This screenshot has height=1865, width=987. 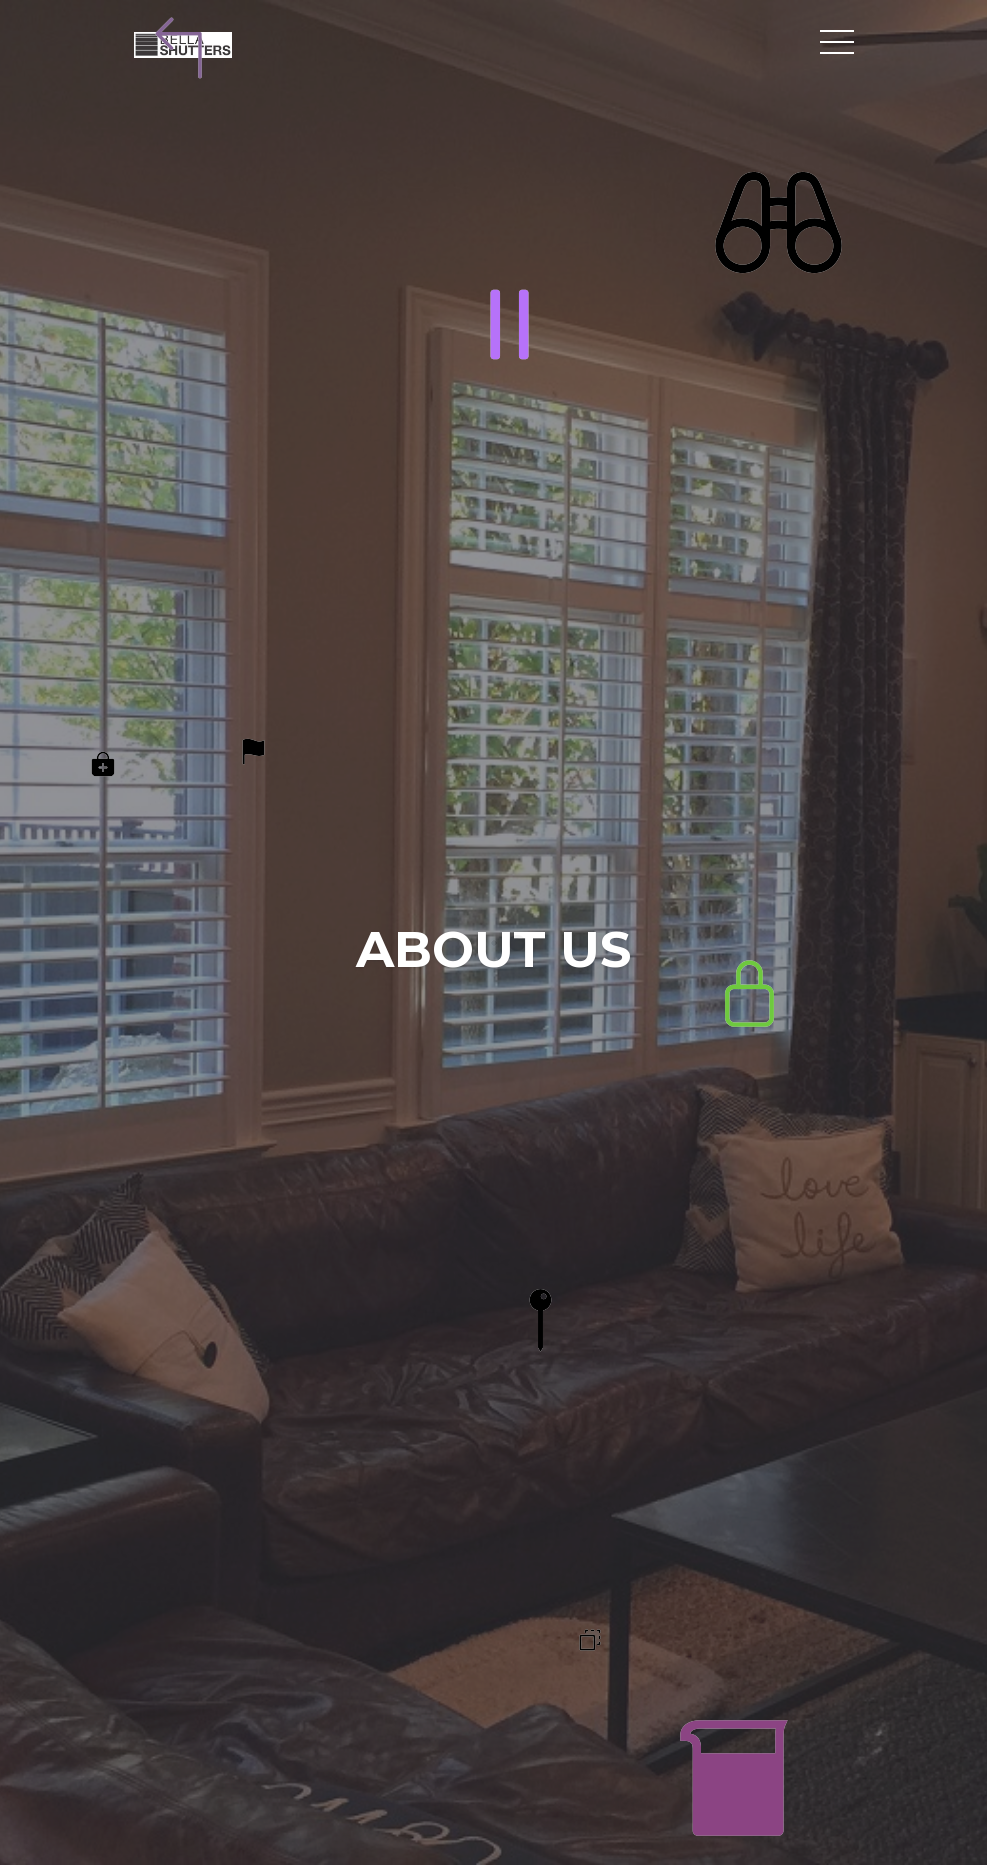 I want to click on flag or mark an item for follow-up, so click(x=253, y=751).